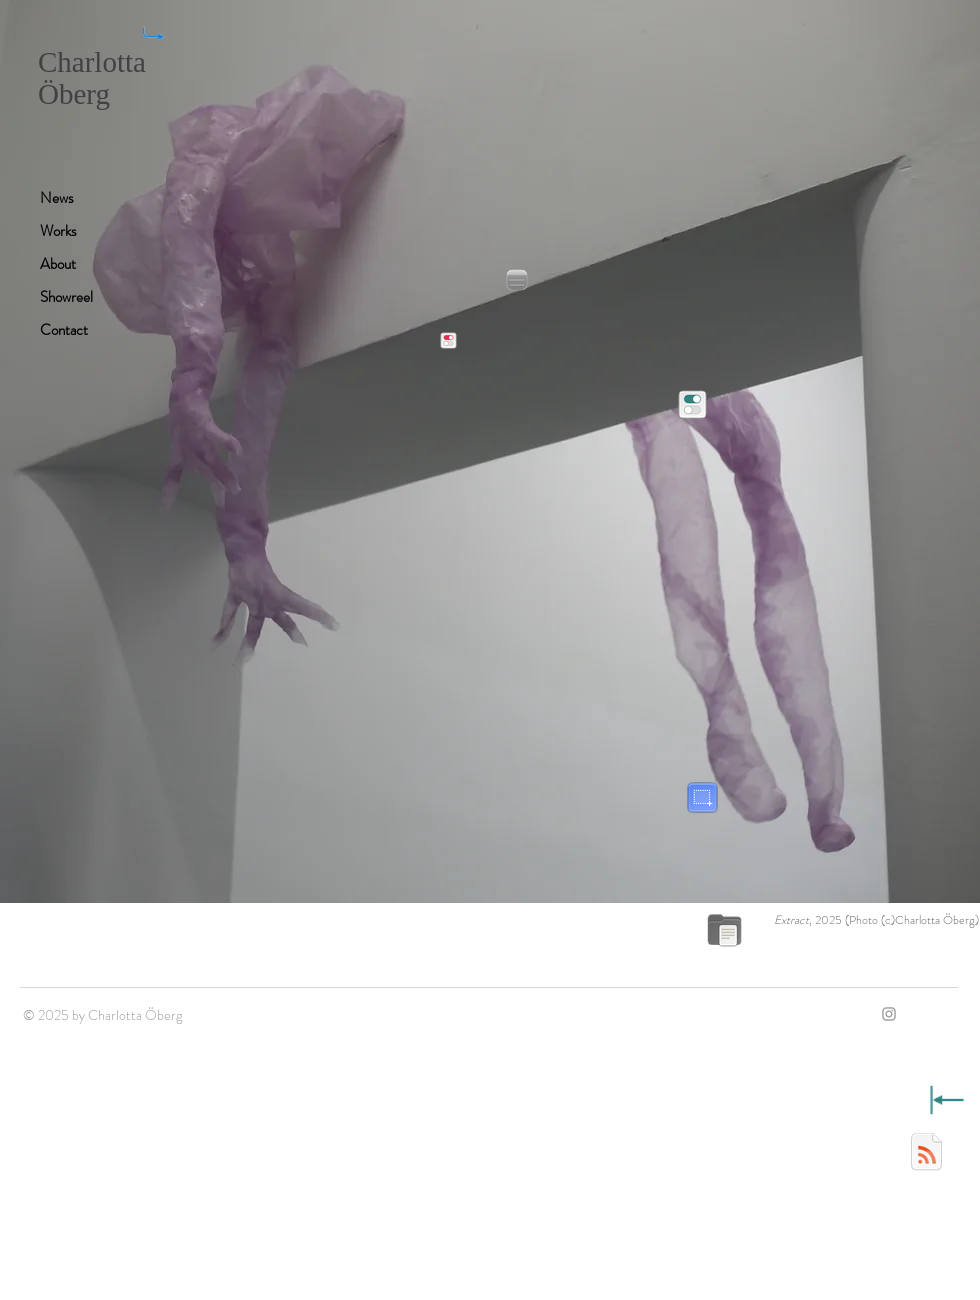  What do you see at coordinates (154, 32) in the screenshot?
I see `forward this email to another recipient` at bounding box center [154, 32].